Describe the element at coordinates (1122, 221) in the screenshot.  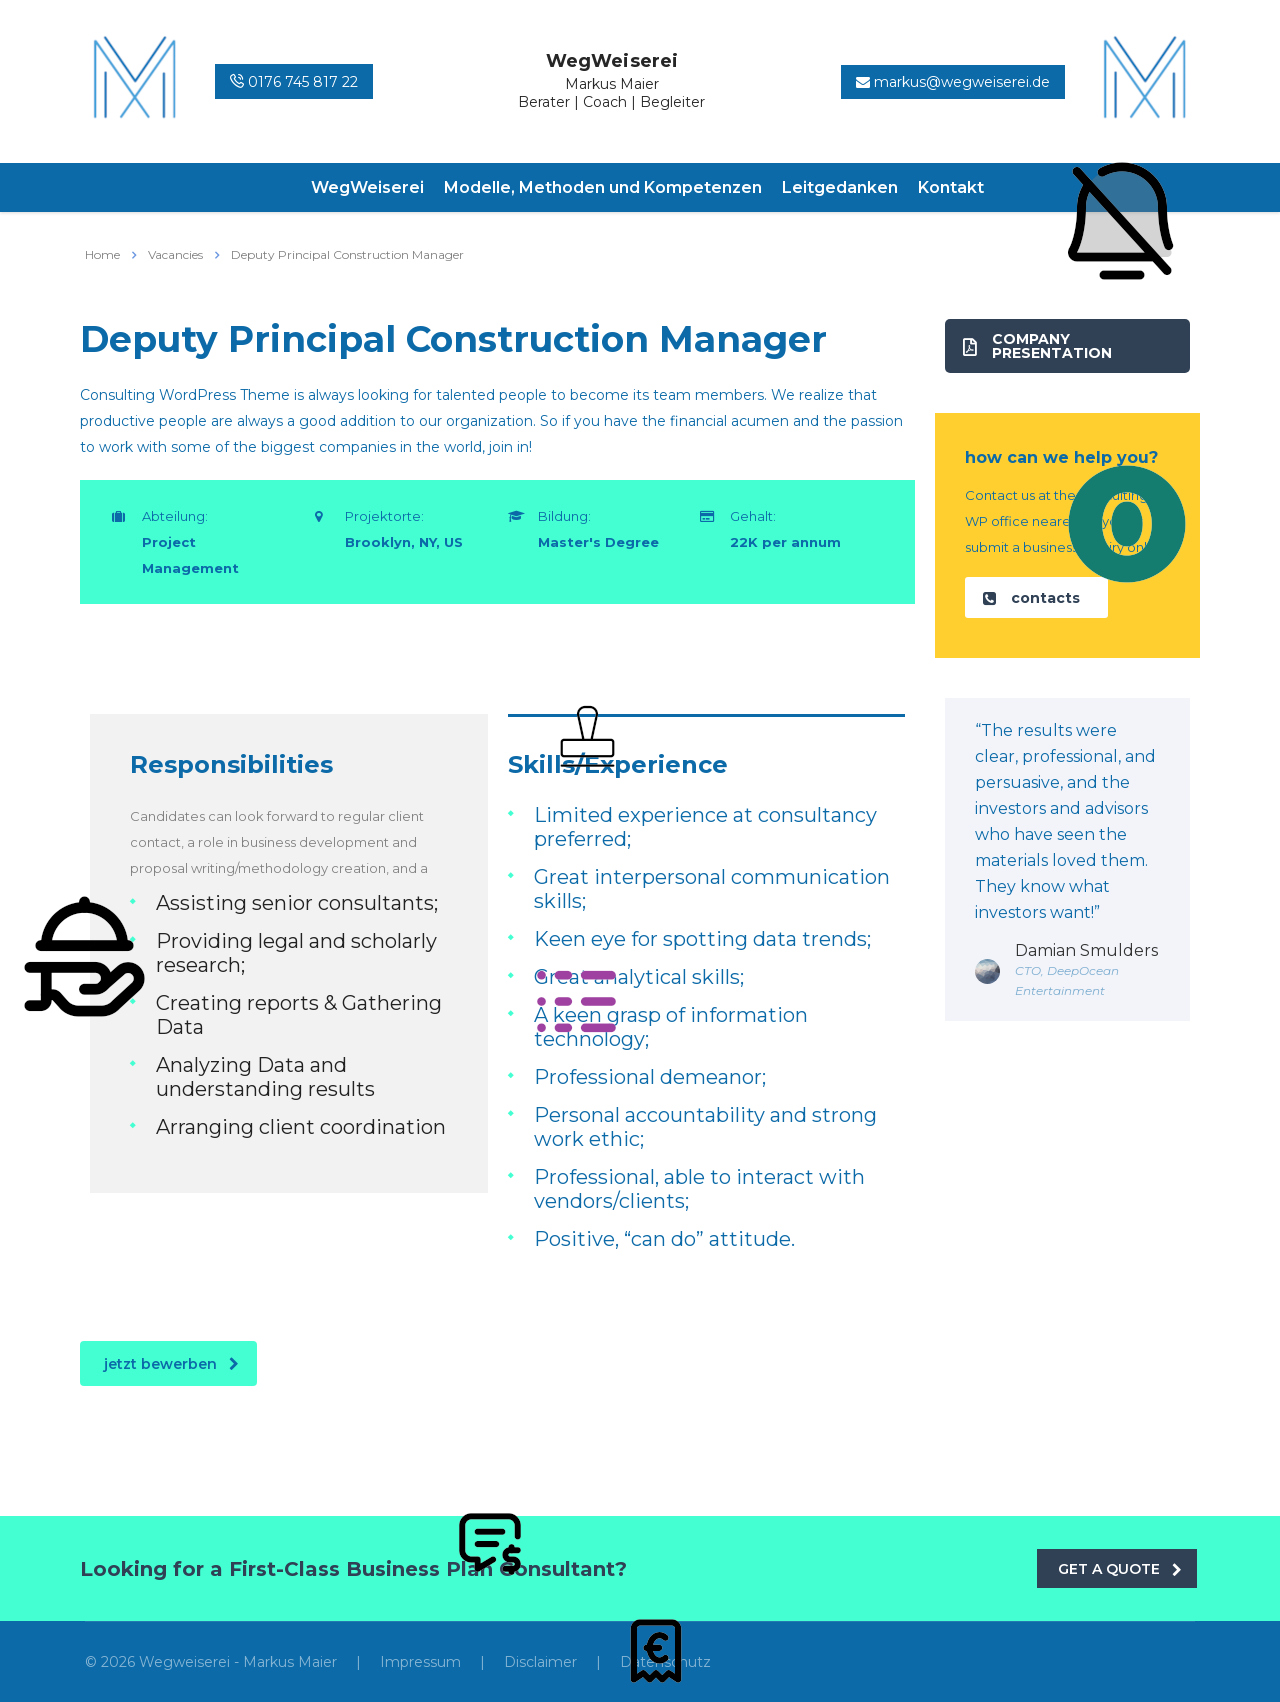
I see `mute notifications` at that location.